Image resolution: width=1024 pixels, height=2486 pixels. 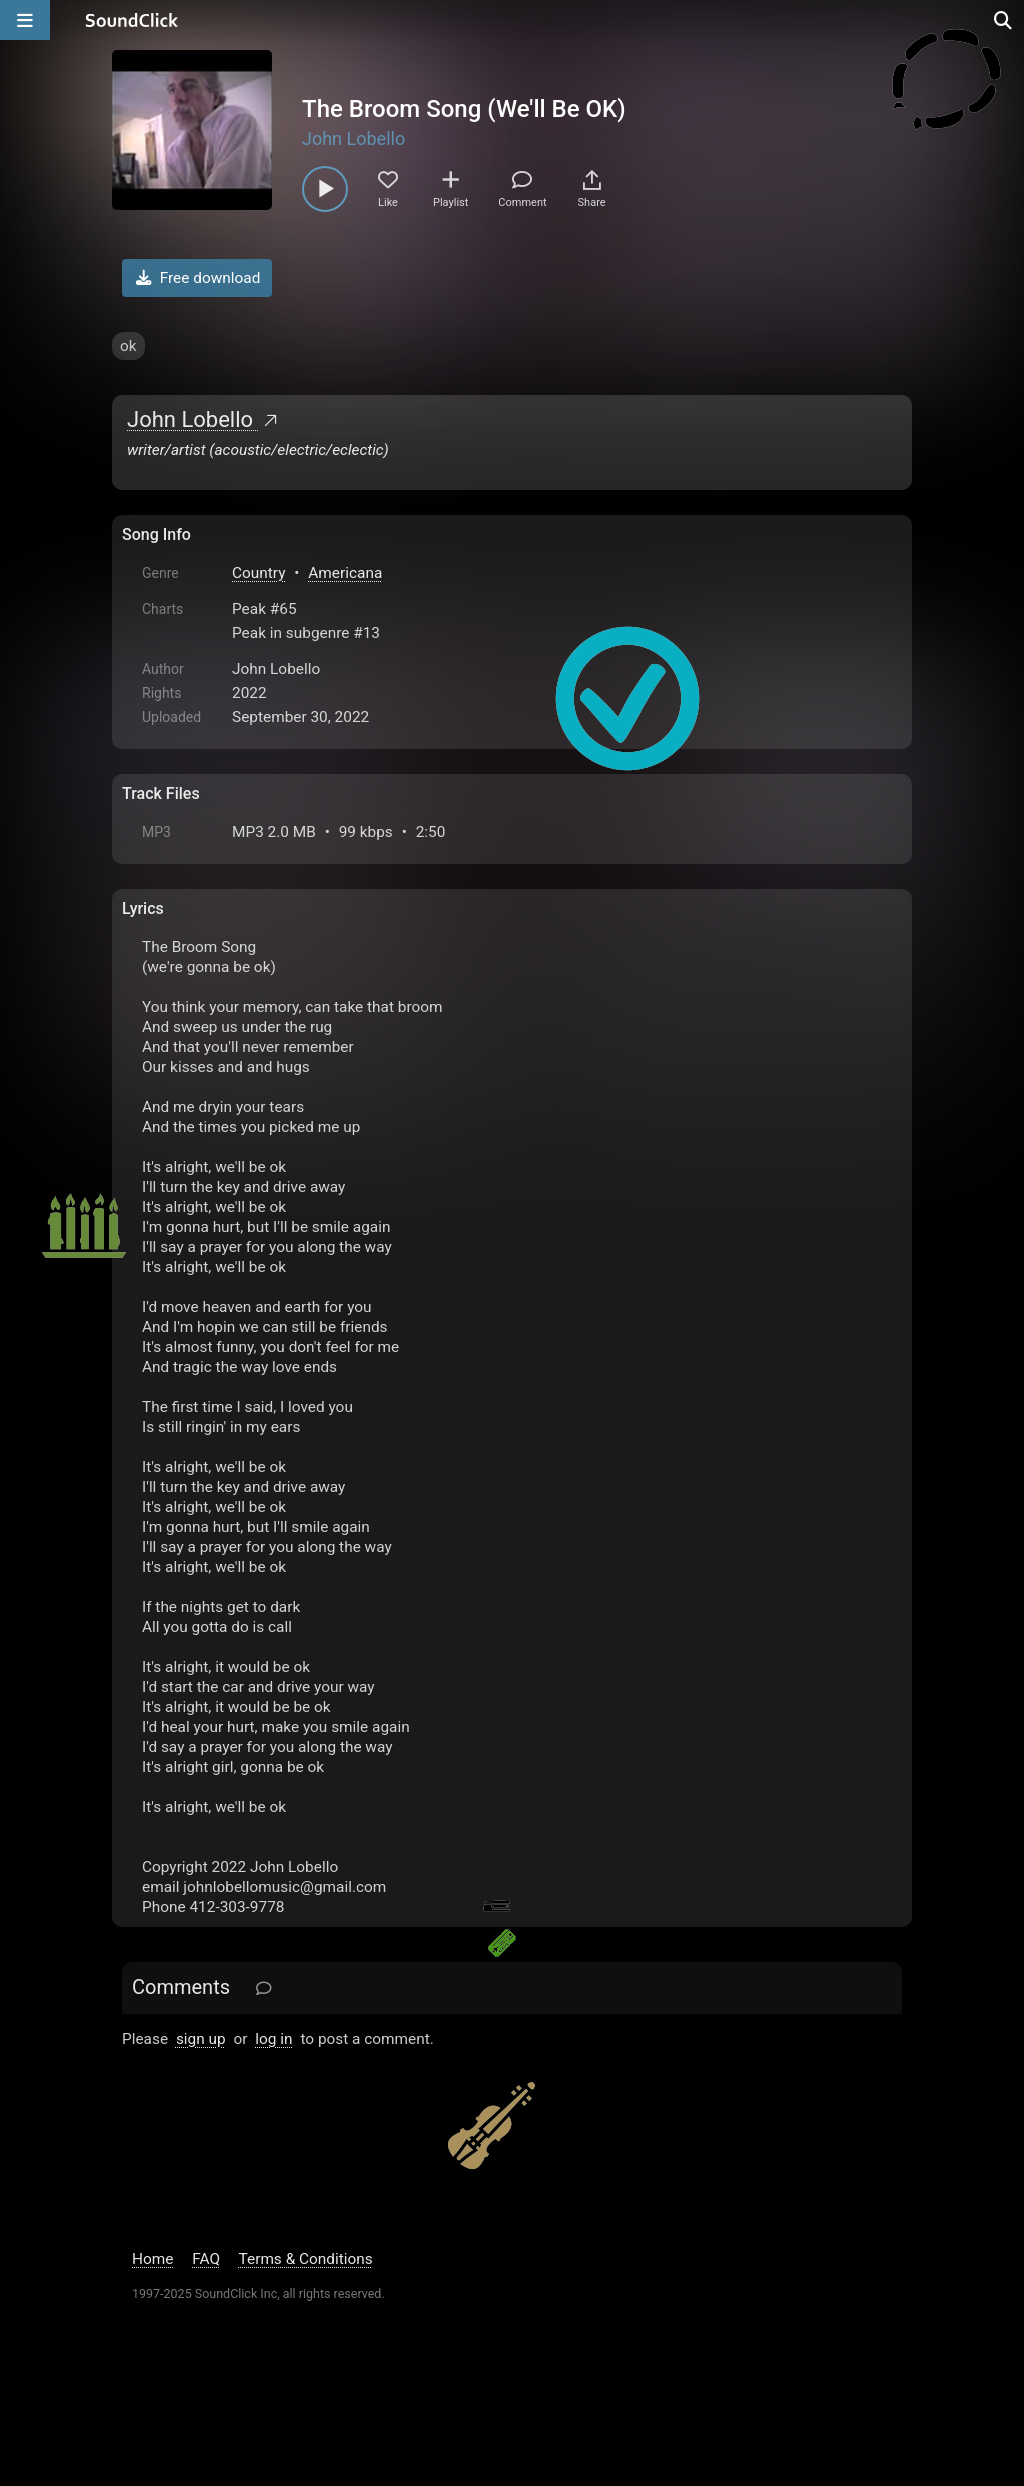 I want to click on access candle or lighting settings, so click(x=84, y=1217).